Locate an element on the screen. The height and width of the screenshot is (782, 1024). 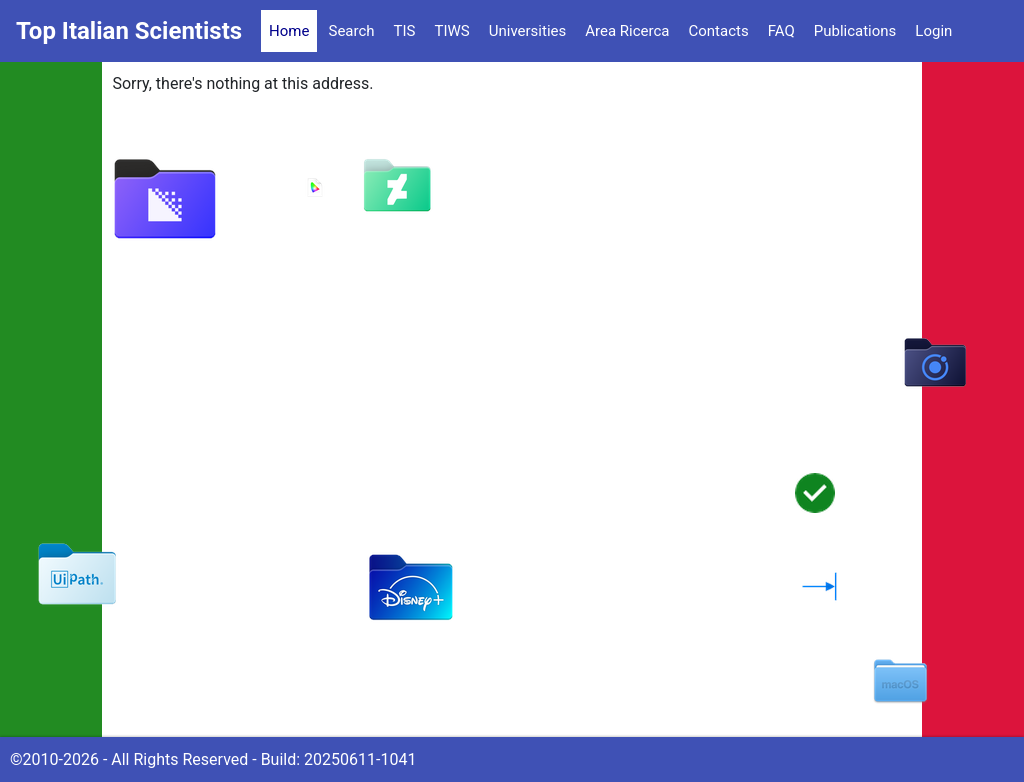
confirm or accept an action is located at coordinates (815, 493).